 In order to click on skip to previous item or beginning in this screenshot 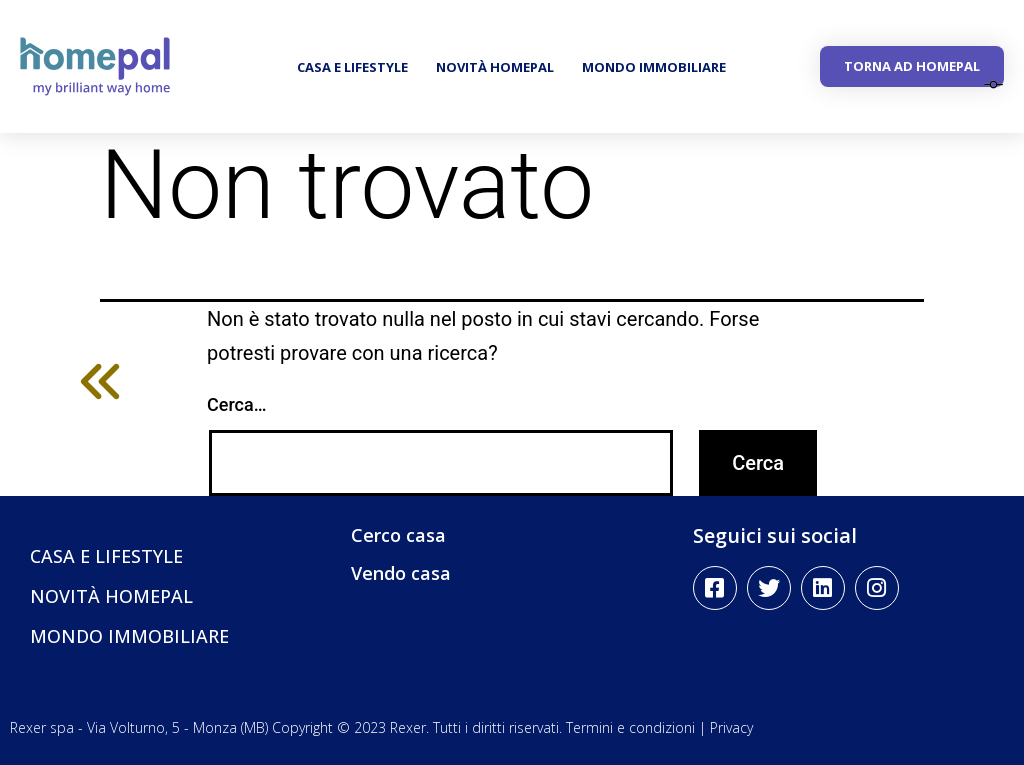, I will do `click(101, 381)`.